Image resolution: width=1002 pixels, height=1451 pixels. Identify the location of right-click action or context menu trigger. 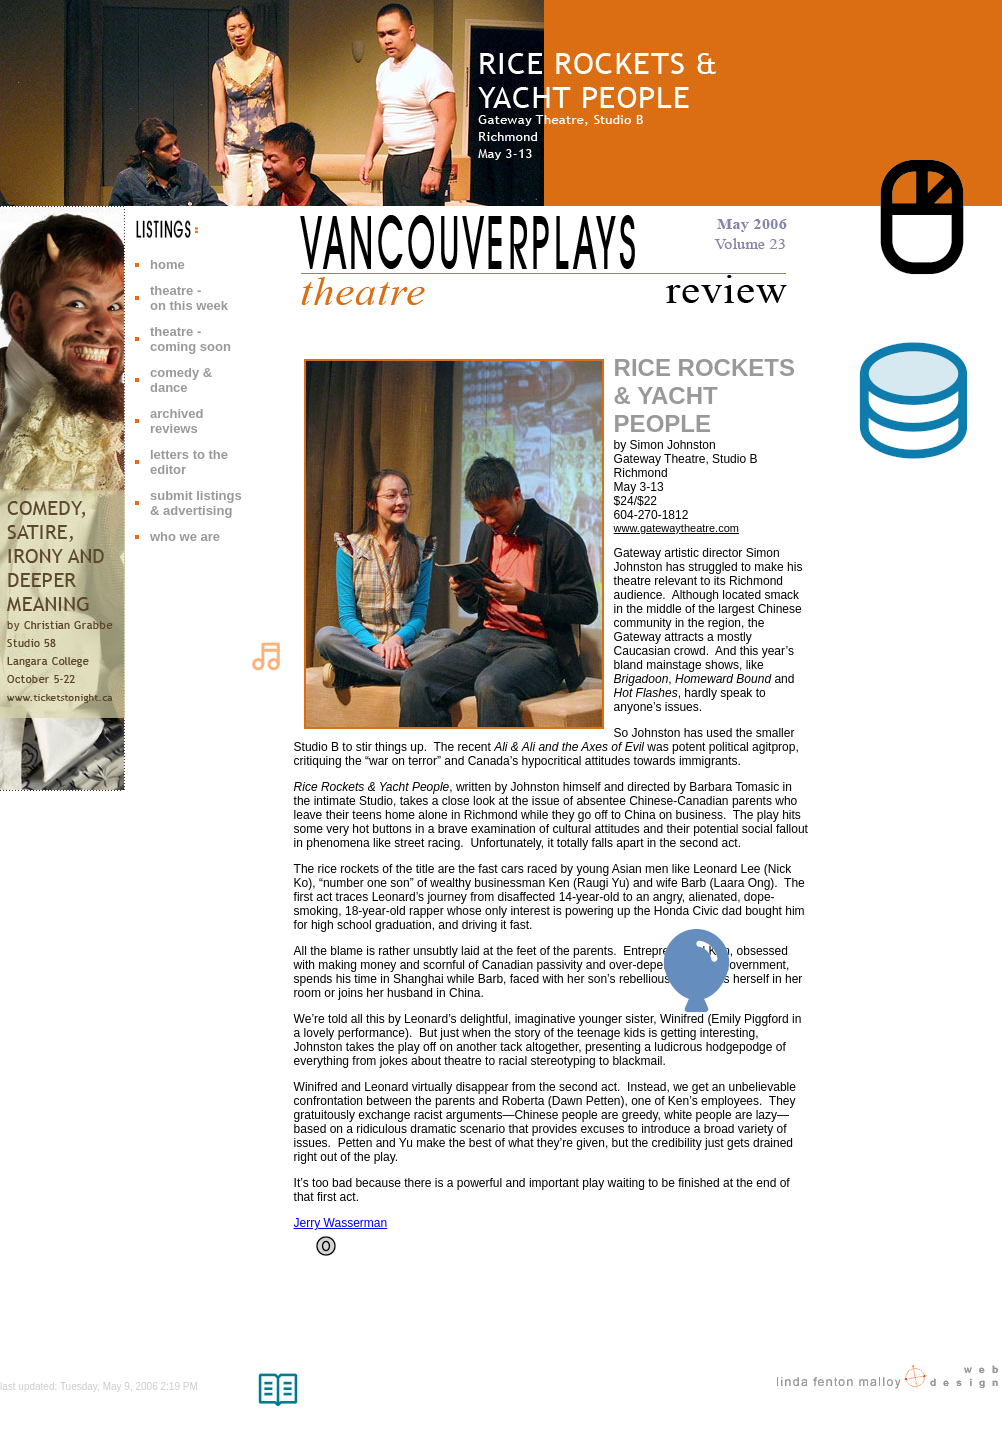
(922, 217).